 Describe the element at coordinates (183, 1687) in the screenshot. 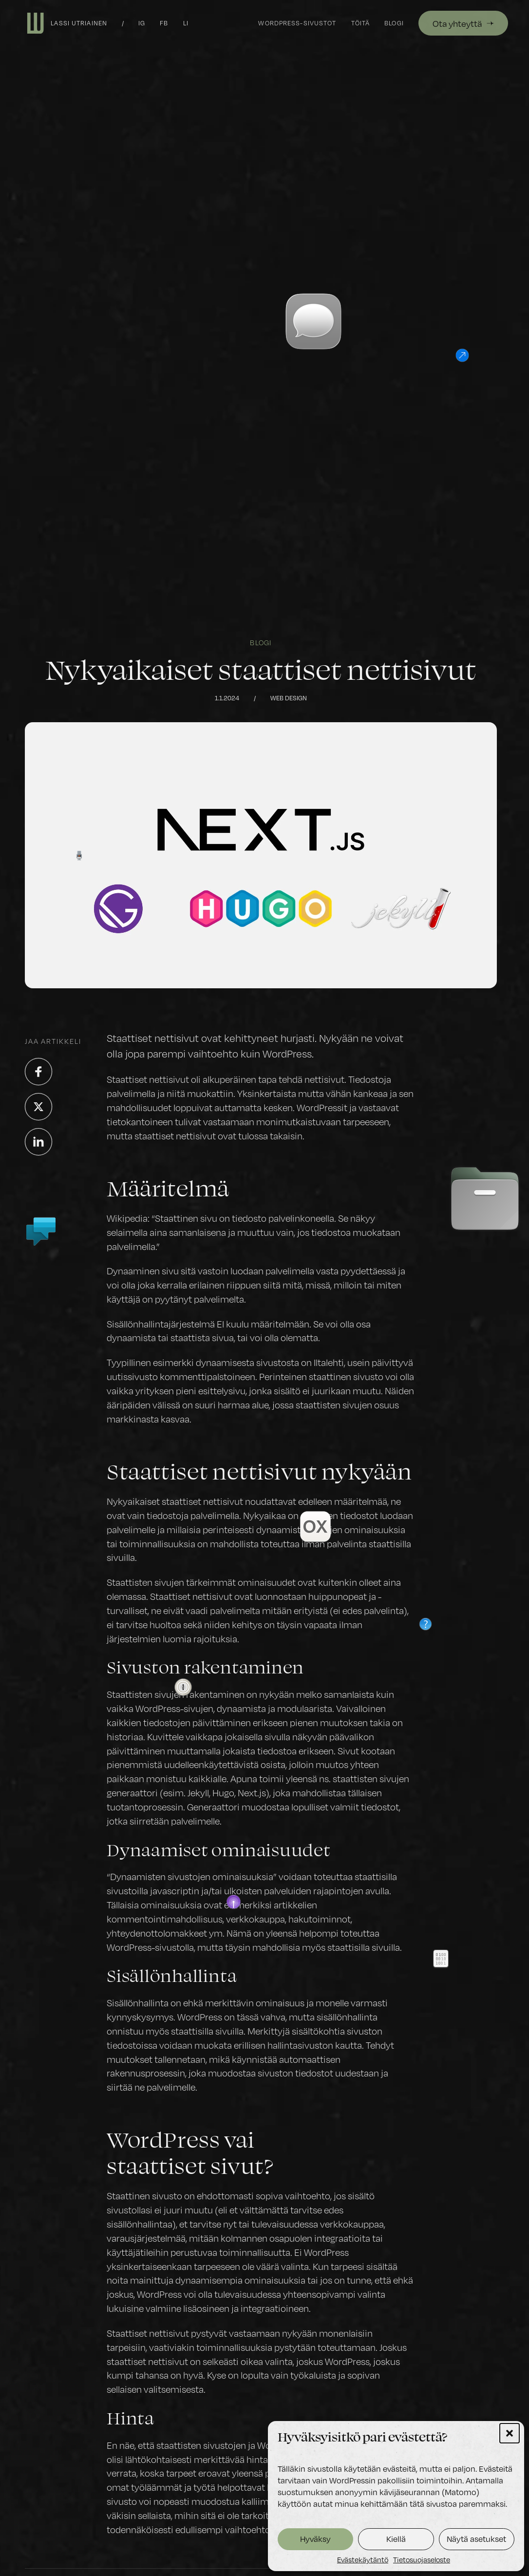

I see `open seahorse password and encryption key manager` at that location.